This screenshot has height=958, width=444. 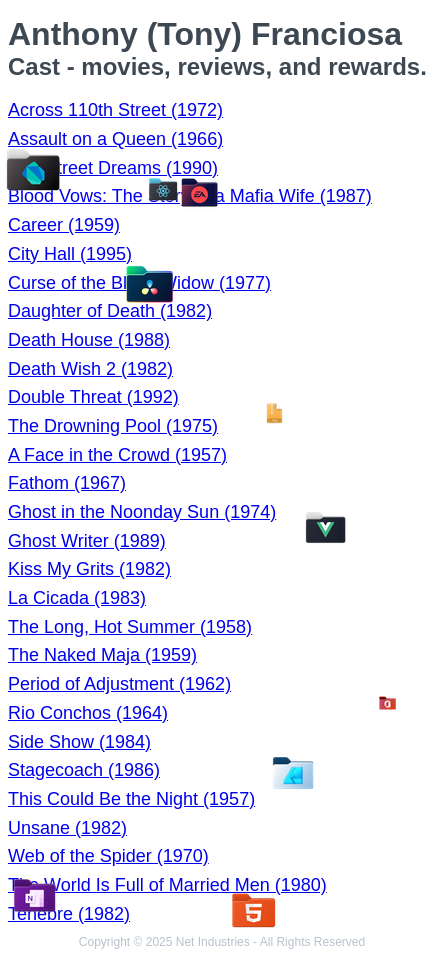 I want to click on open davinci resolve project files folder, so click(x=149, y=285).